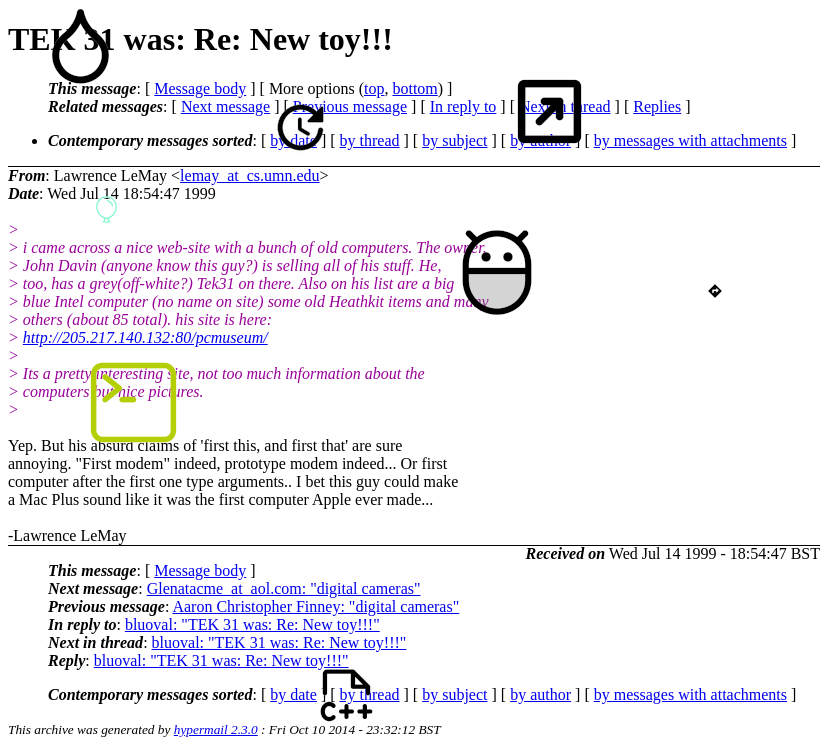 Image resolution: width=828 pixels, height=754 pixels. Describe the element at coordinates (715, 291) in the screenshot. I see `get directions to a destination` at that location.